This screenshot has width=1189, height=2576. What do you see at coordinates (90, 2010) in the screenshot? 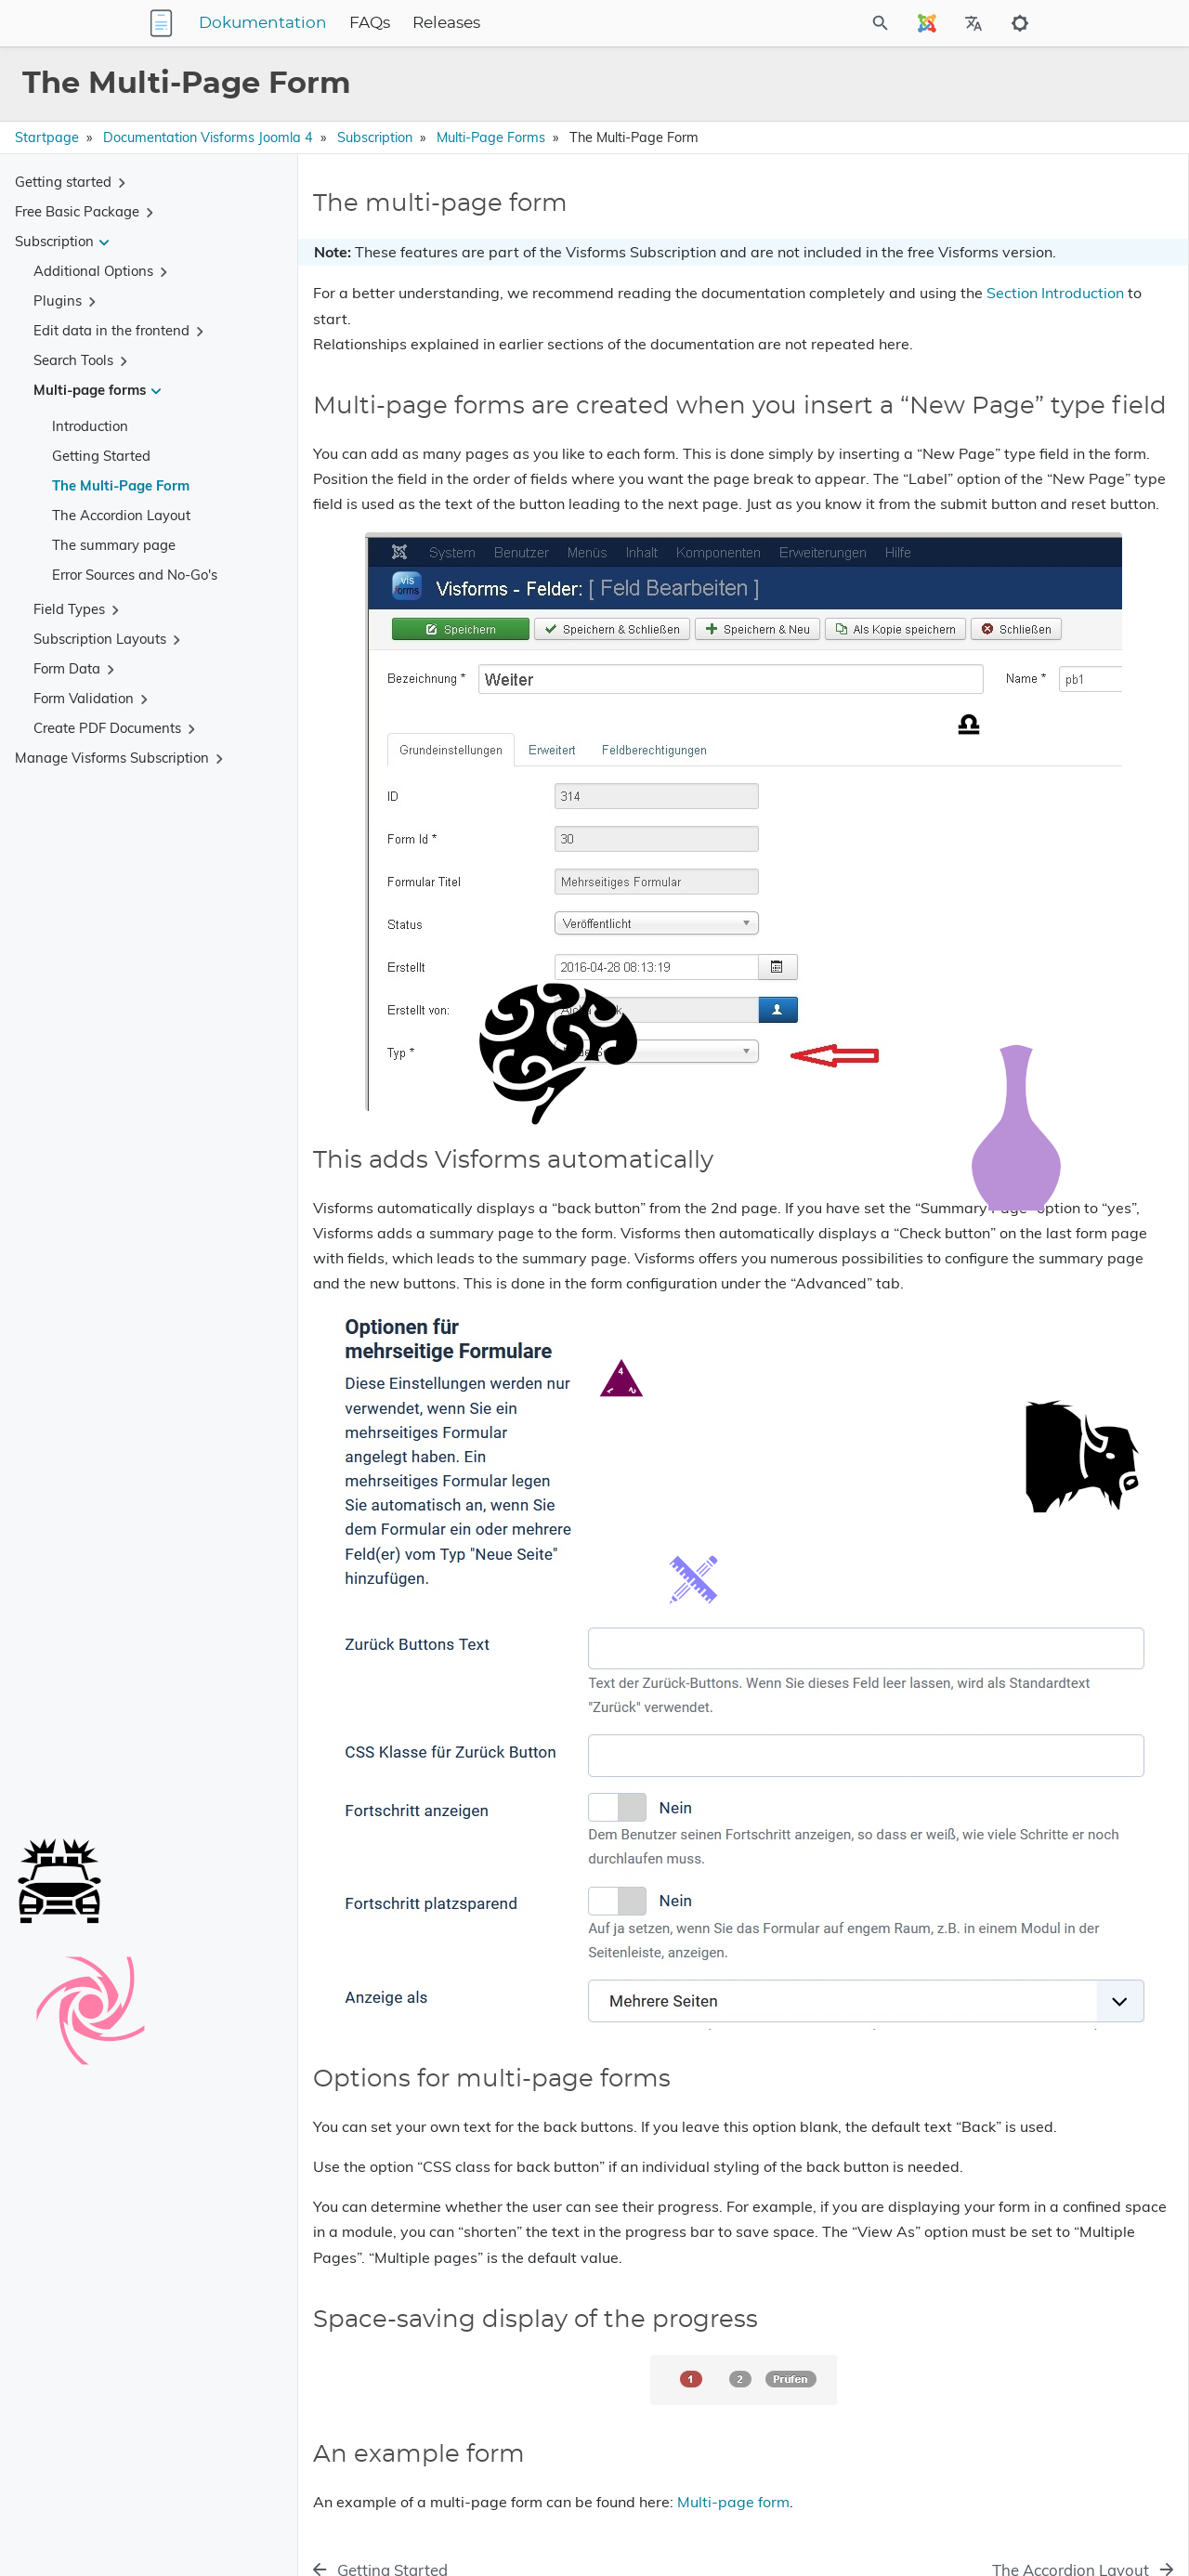
I see `spy or stealth game mode` at bounding box center [90, 2010].